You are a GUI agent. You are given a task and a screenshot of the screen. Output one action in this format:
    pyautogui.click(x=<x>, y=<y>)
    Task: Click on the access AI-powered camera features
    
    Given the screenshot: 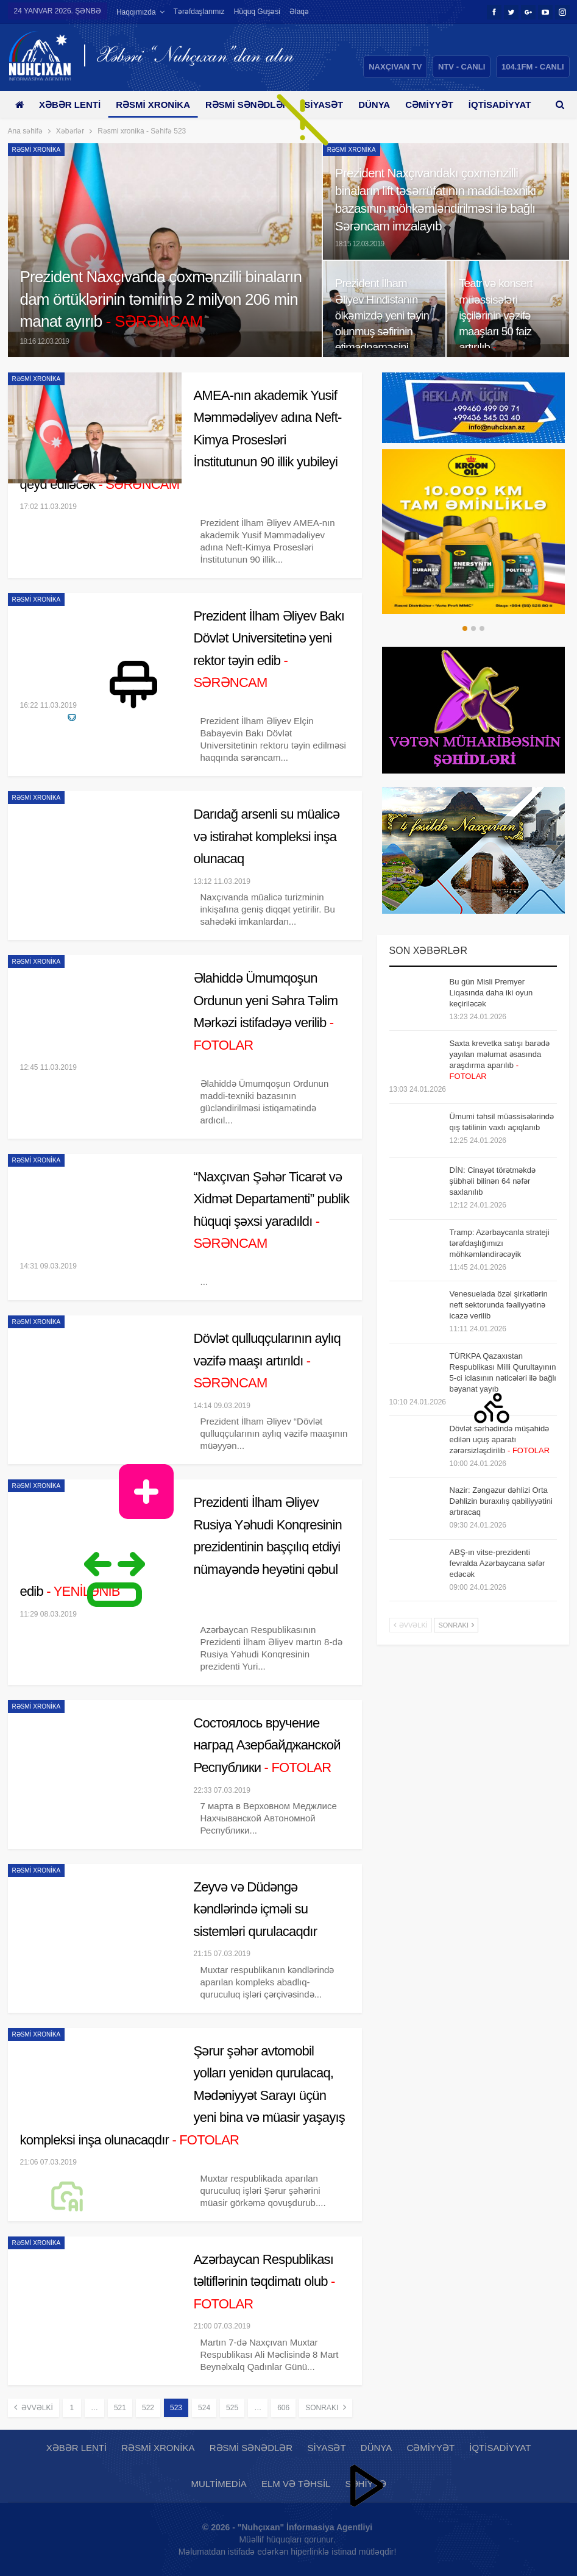 What is the action you would take?
    pyautogui.click(x=67, y=2196)
    